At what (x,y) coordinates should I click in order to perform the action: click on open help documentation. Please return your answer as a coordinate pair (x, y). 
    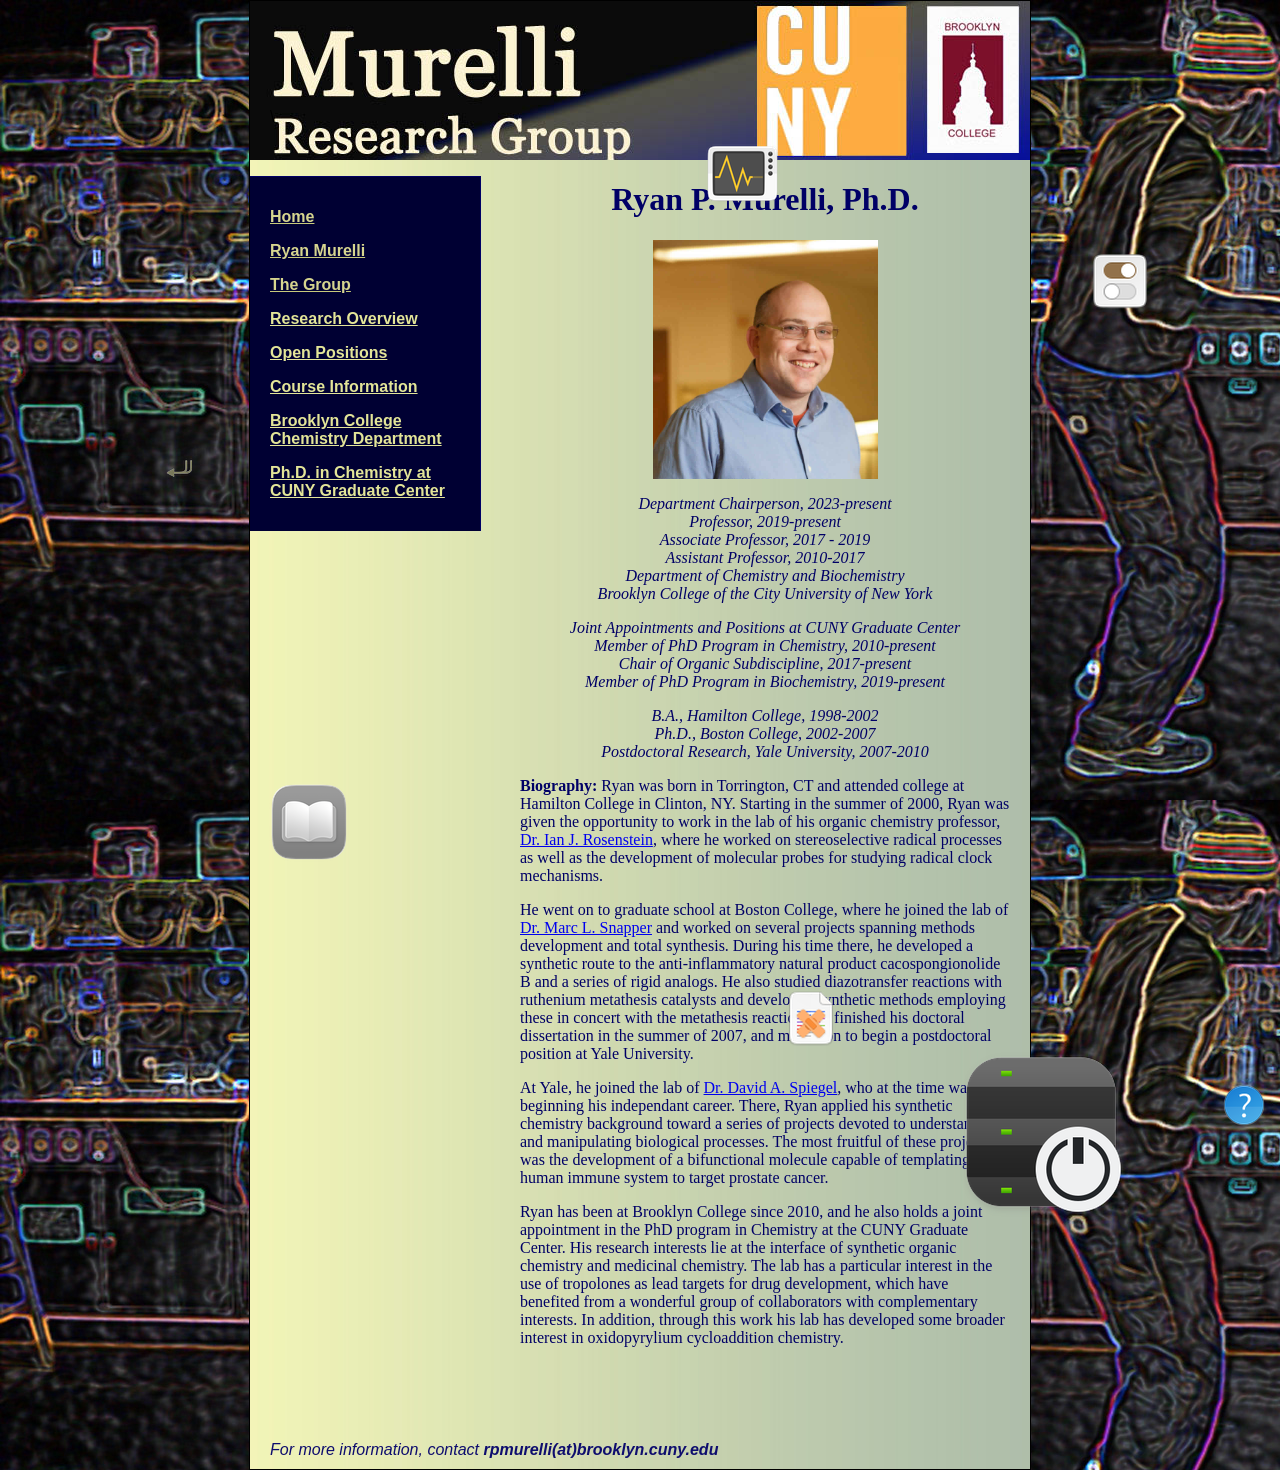
    Looking at the image, I should click on (1244, 1105).